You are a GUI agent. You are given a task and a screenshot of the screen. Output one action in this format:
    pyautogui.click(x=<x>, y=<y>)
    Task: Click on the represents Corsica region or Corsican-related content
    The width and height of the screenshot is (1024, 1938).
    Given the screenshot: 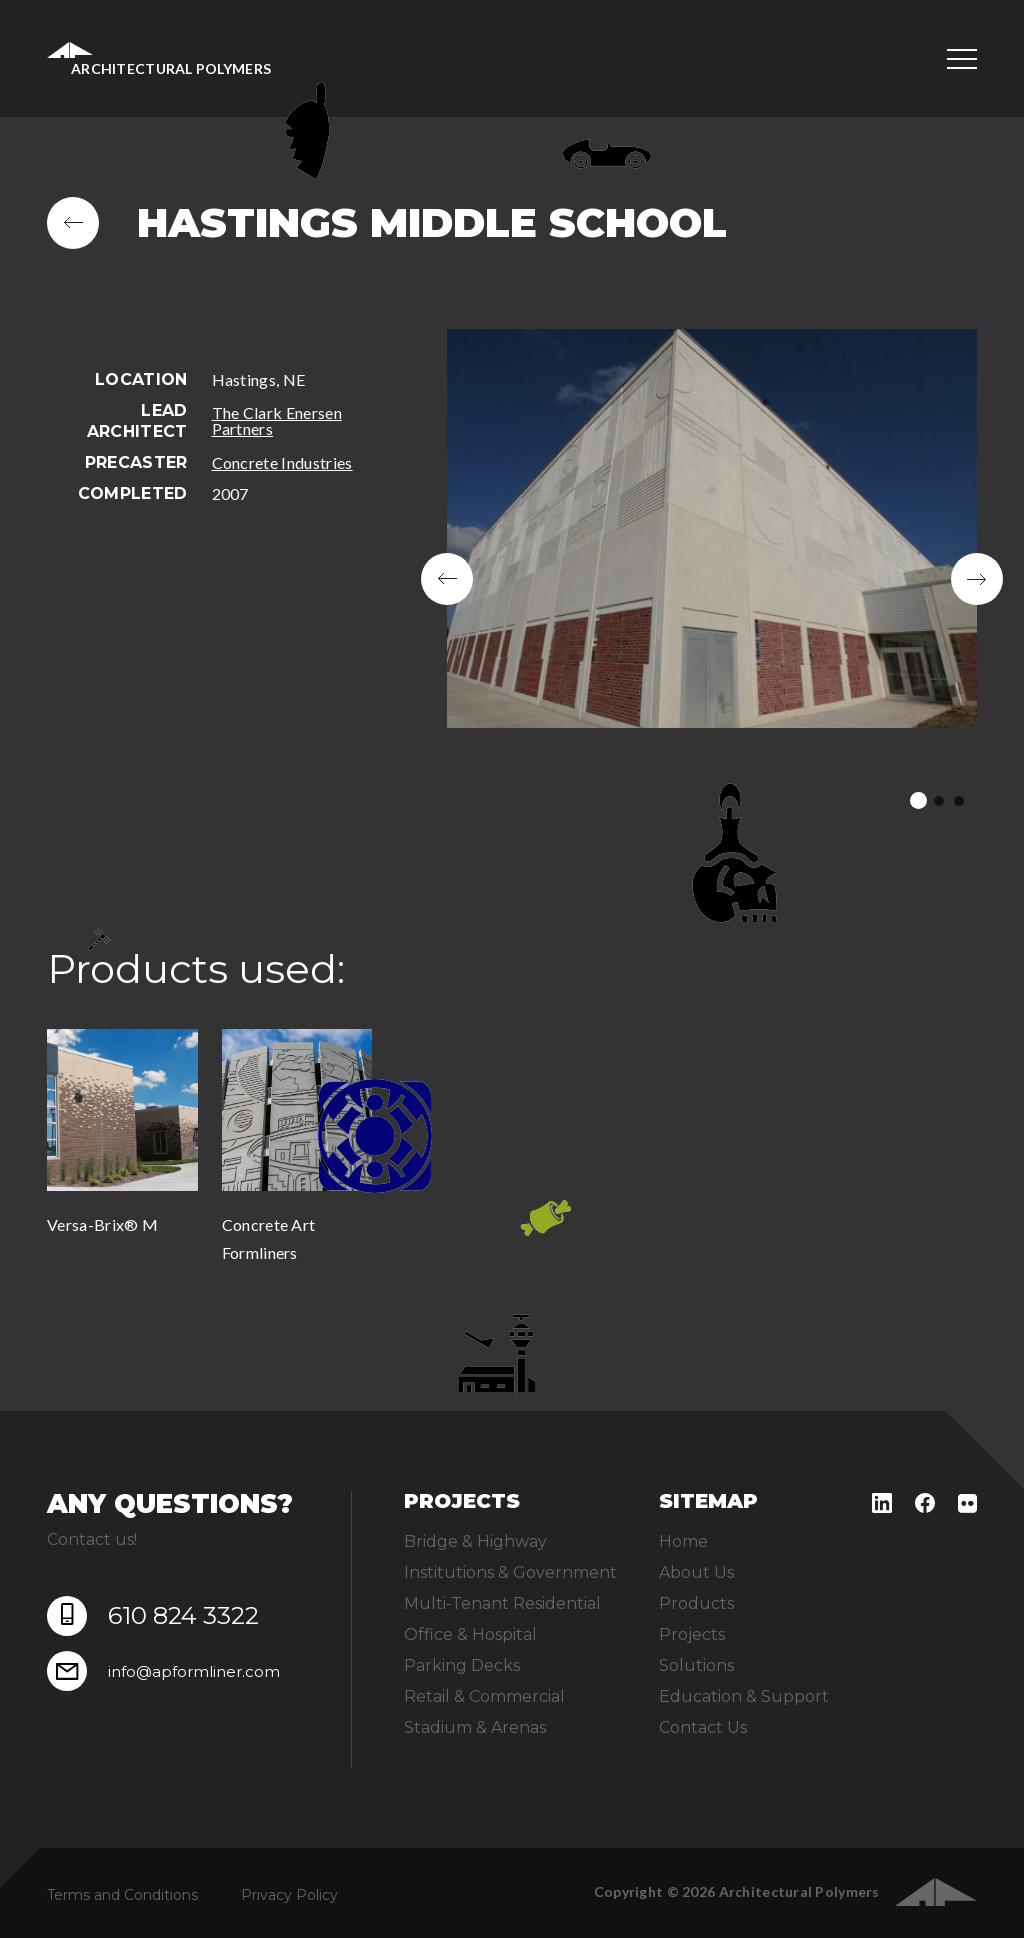 What is the action you would take?
    pyautogui.click(x=307, y=131)
    